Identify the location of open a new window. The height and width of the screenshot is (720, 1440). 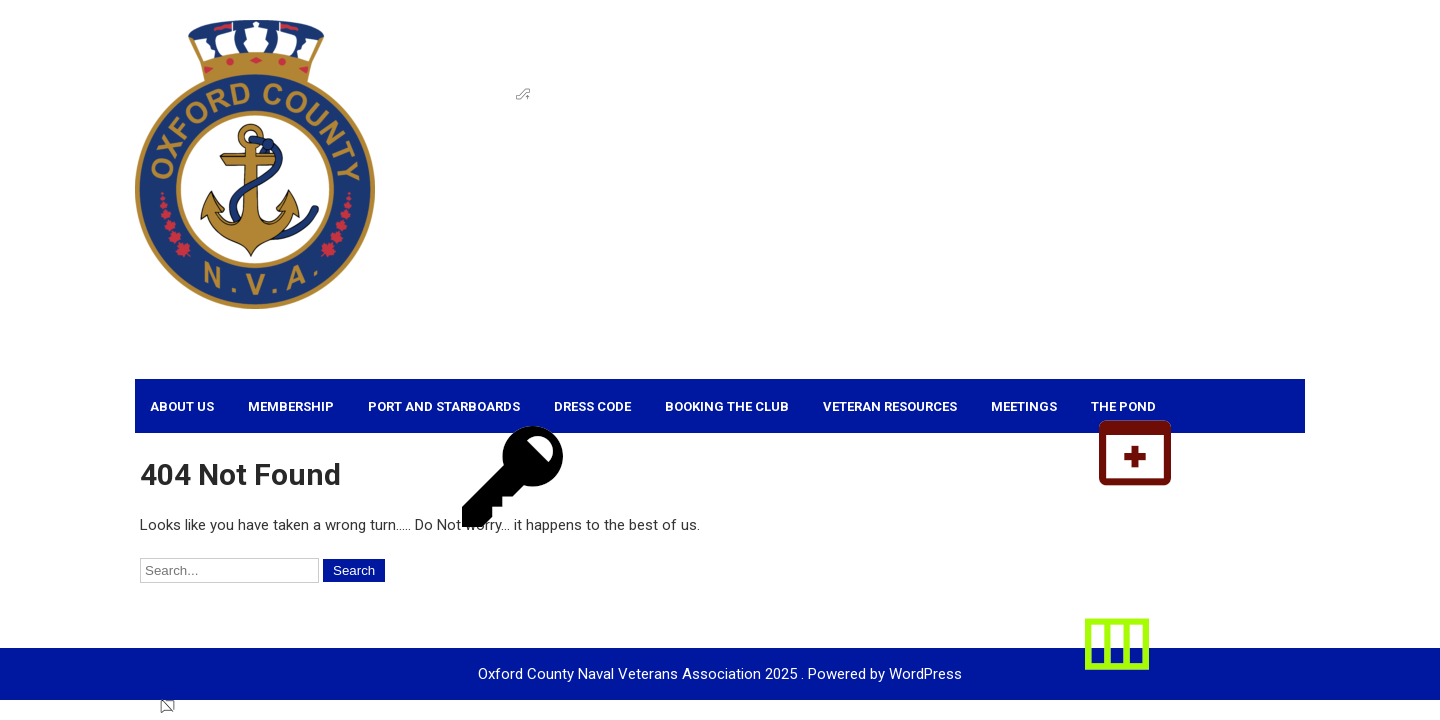
(1135, 453).